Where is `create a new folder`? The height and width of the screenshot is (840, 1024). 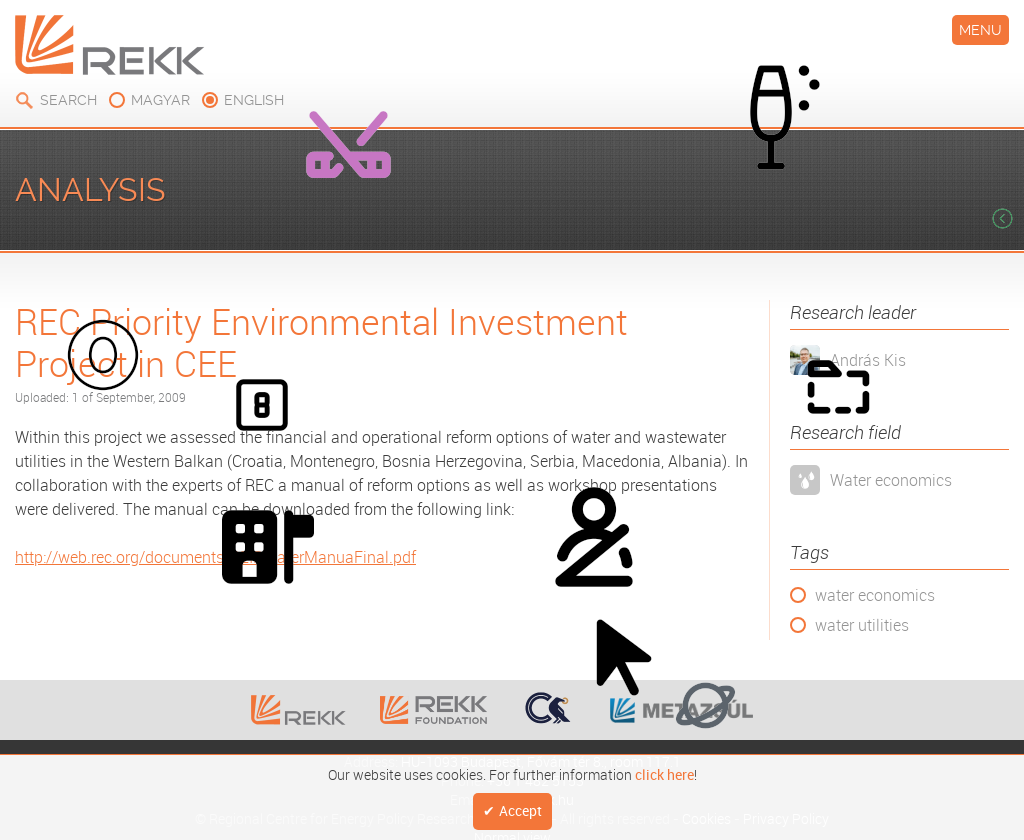
create a new folder is located at coordinates (838, 387).